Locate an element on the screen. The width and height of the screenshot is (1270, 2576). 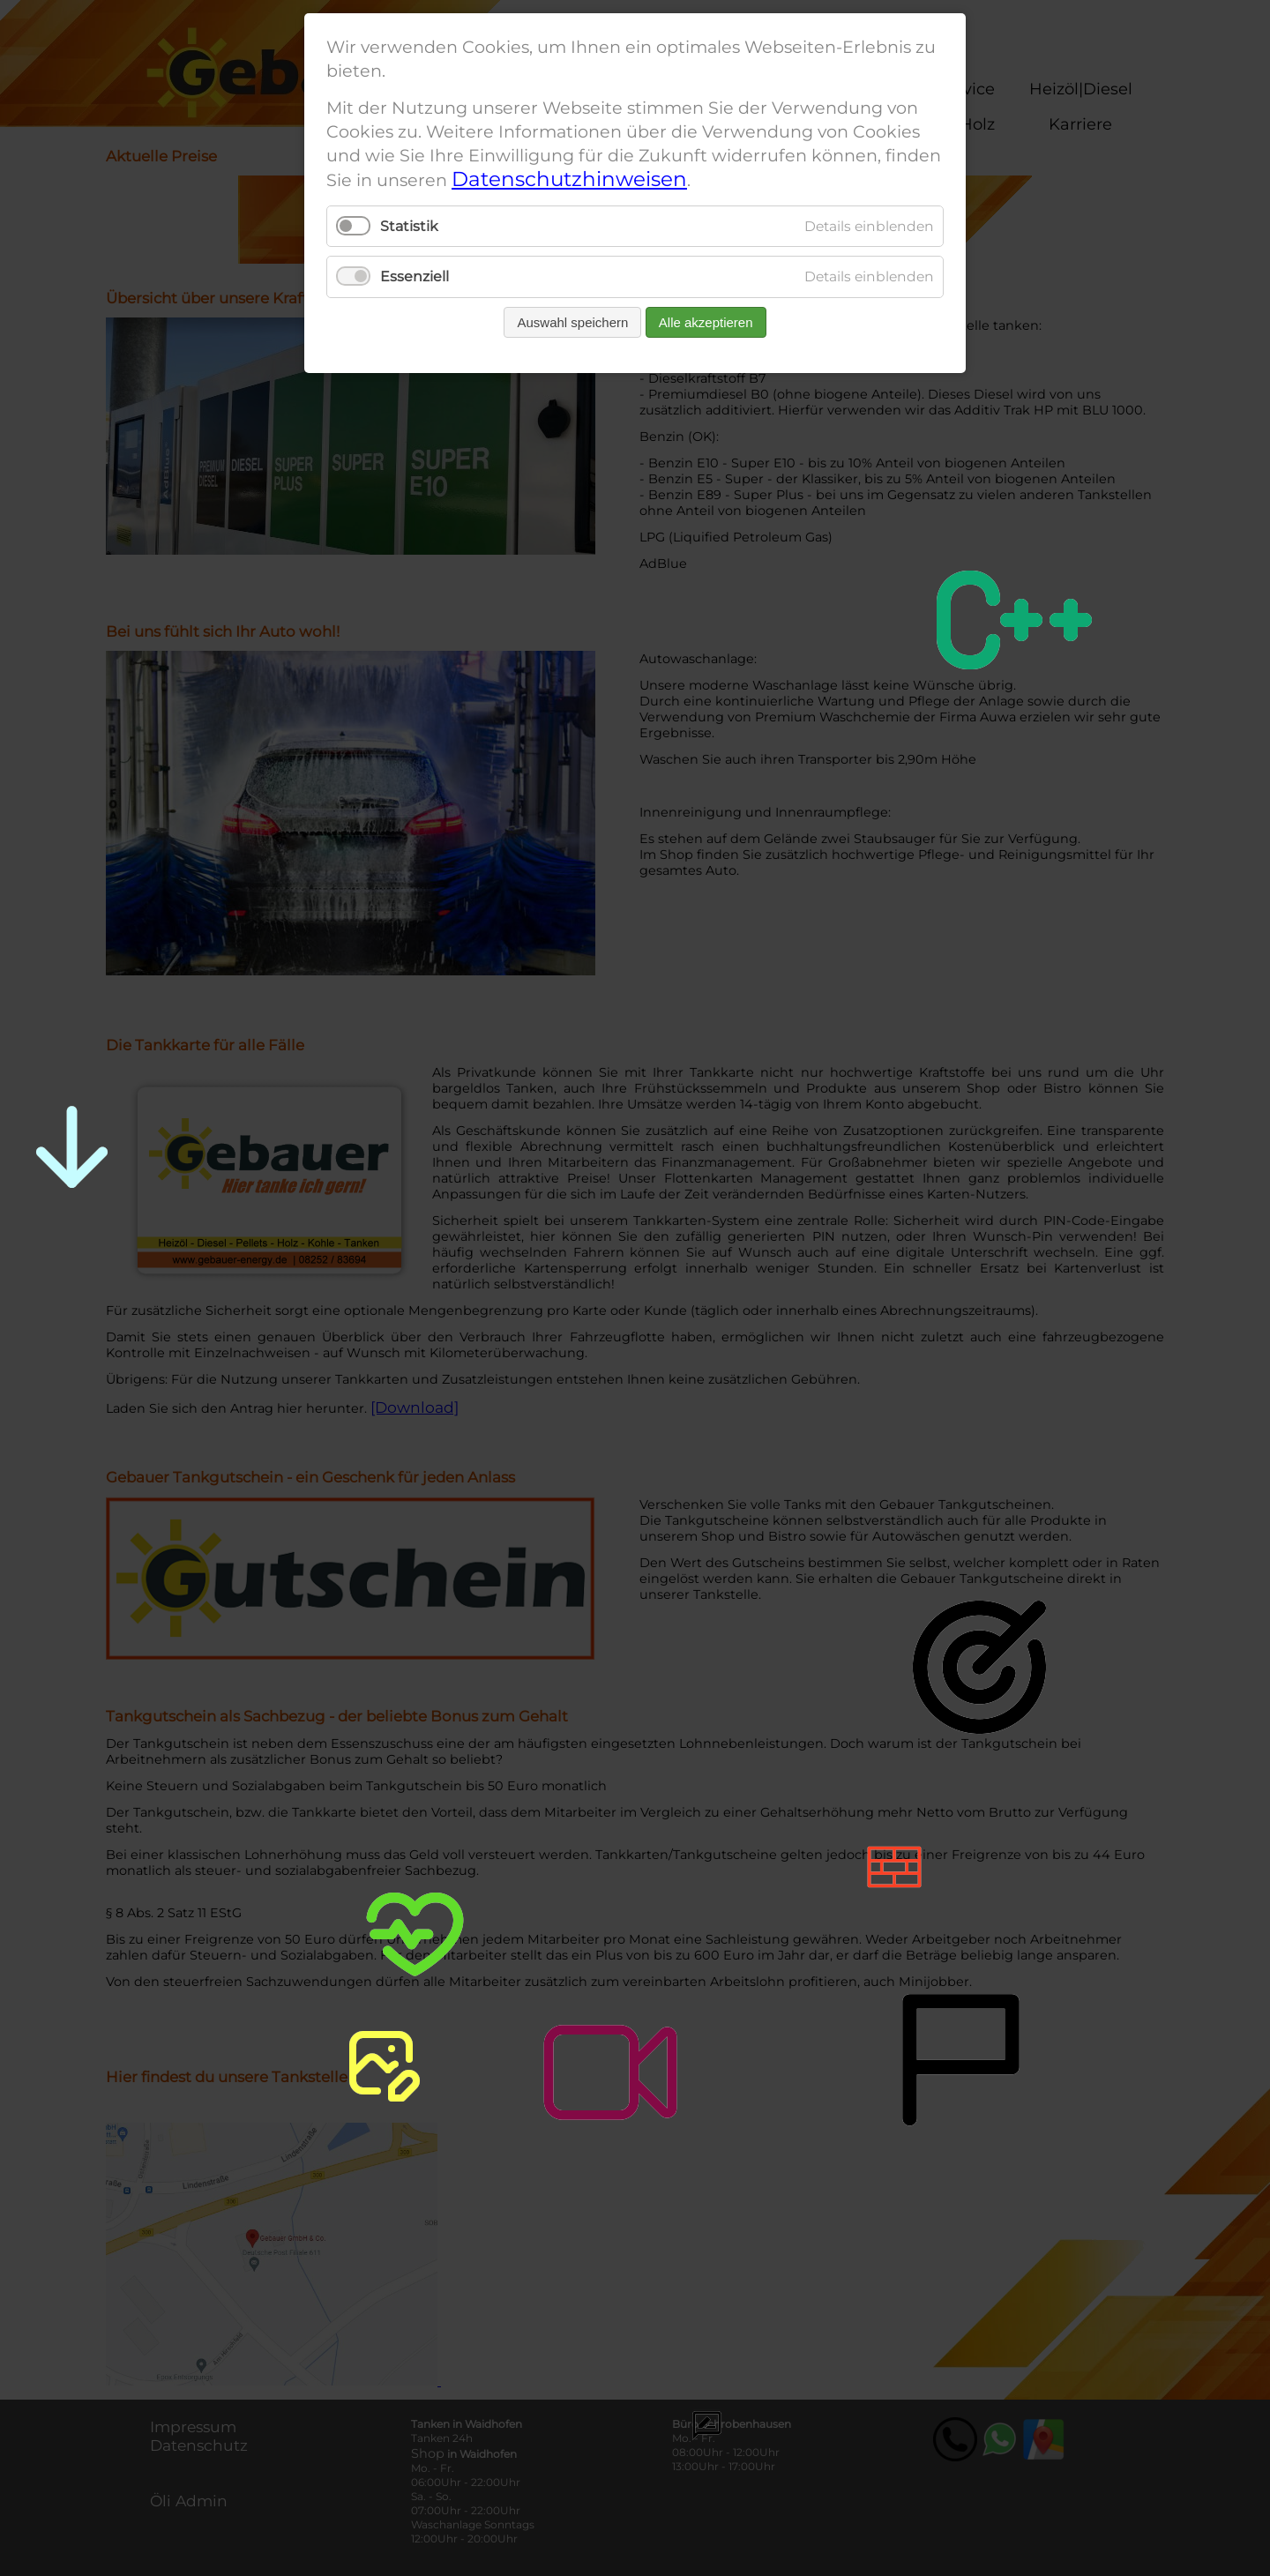
edit or modify a photo is located at coordinates (381, 2063).